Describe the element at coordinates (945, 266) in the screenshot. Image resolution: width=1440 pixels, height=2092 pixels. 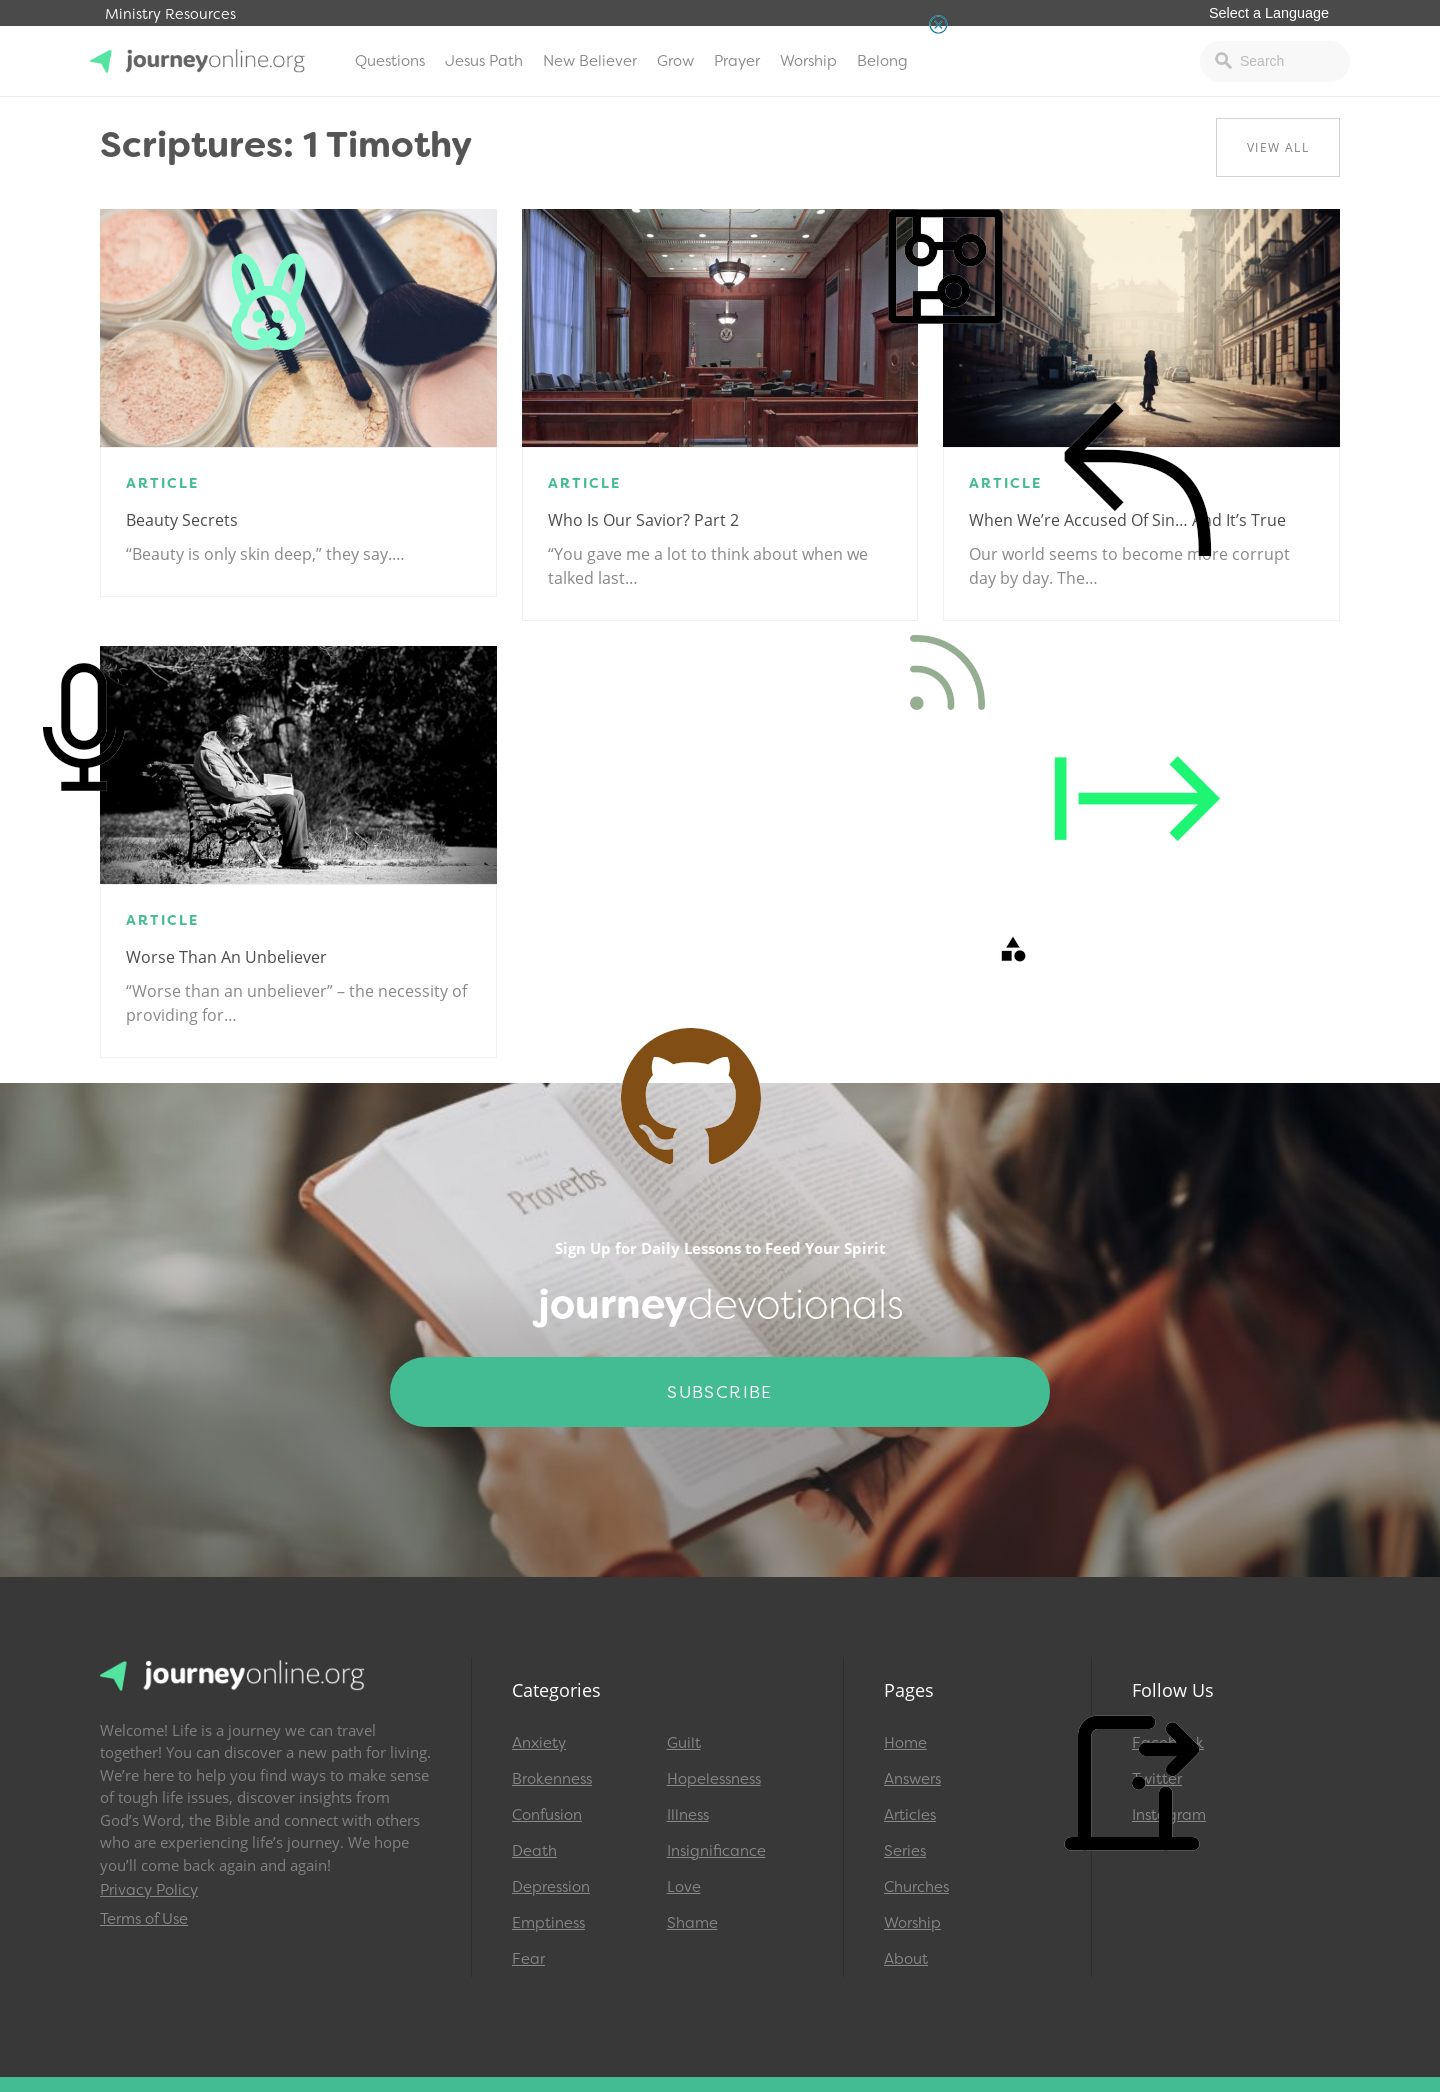
I see `view circuit board or hardware-related files` at that location.